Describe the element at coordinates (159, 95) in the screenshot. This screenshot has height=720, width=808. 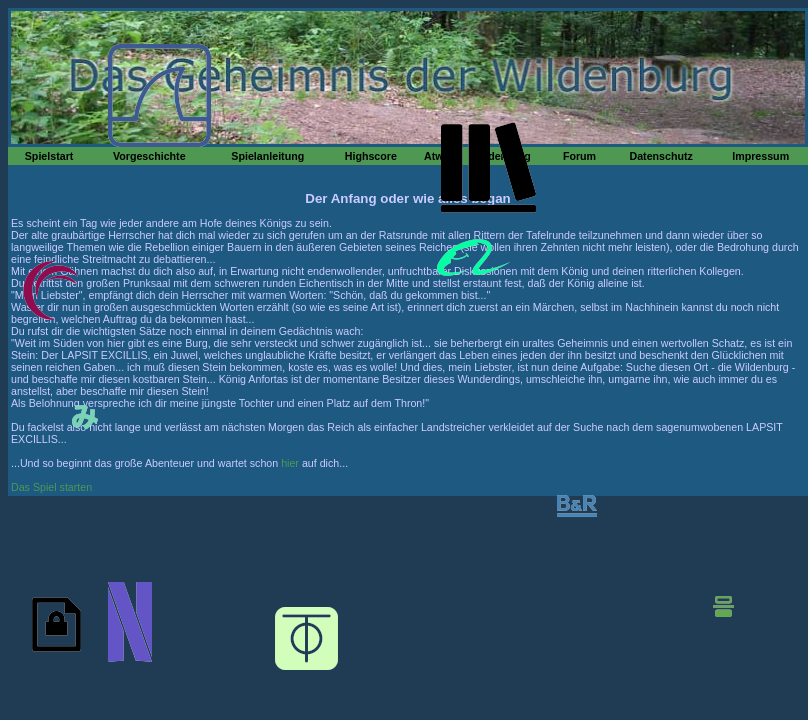
I see `open wireshark network protocol analyzer` at that location.